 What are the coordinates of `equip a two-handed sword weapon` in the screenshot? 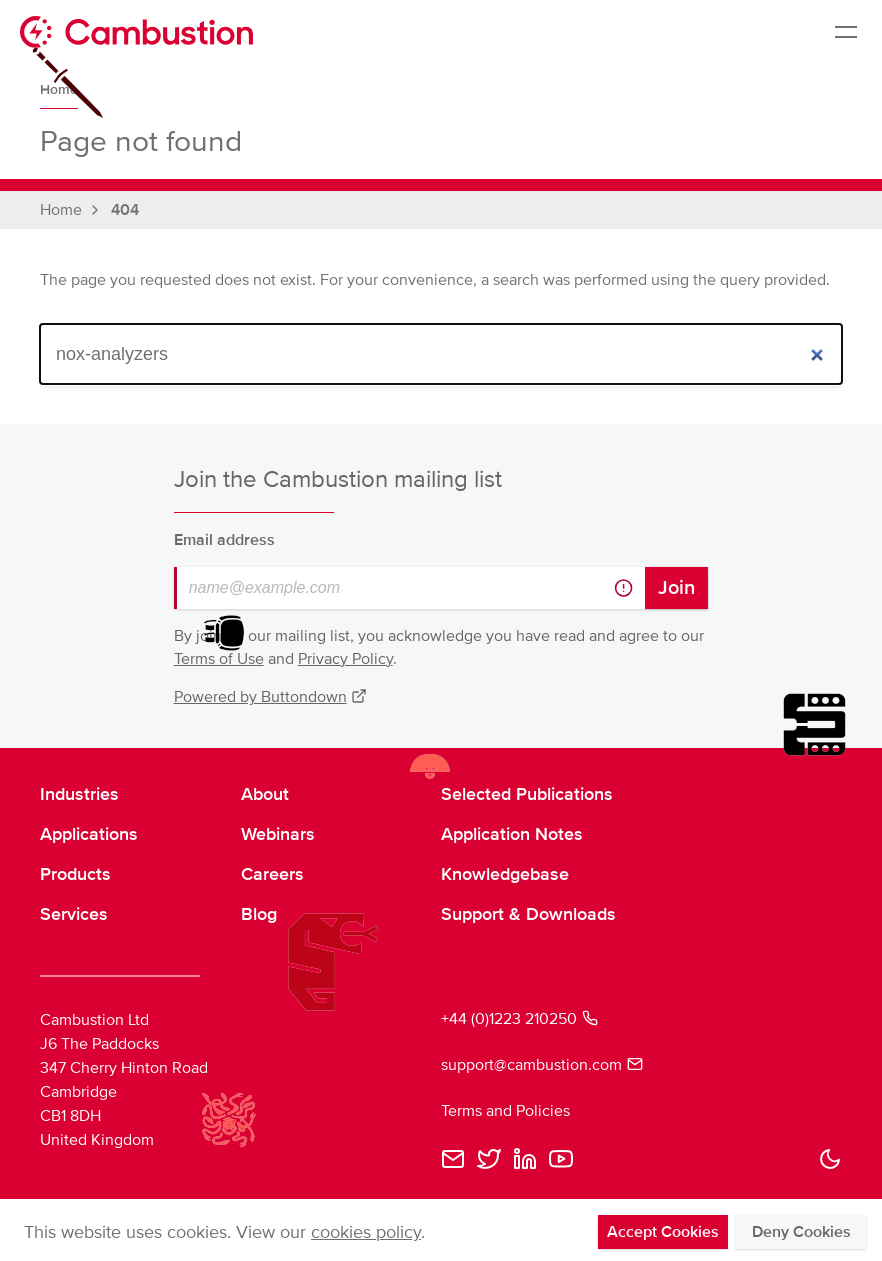 It's located at (68, 83).